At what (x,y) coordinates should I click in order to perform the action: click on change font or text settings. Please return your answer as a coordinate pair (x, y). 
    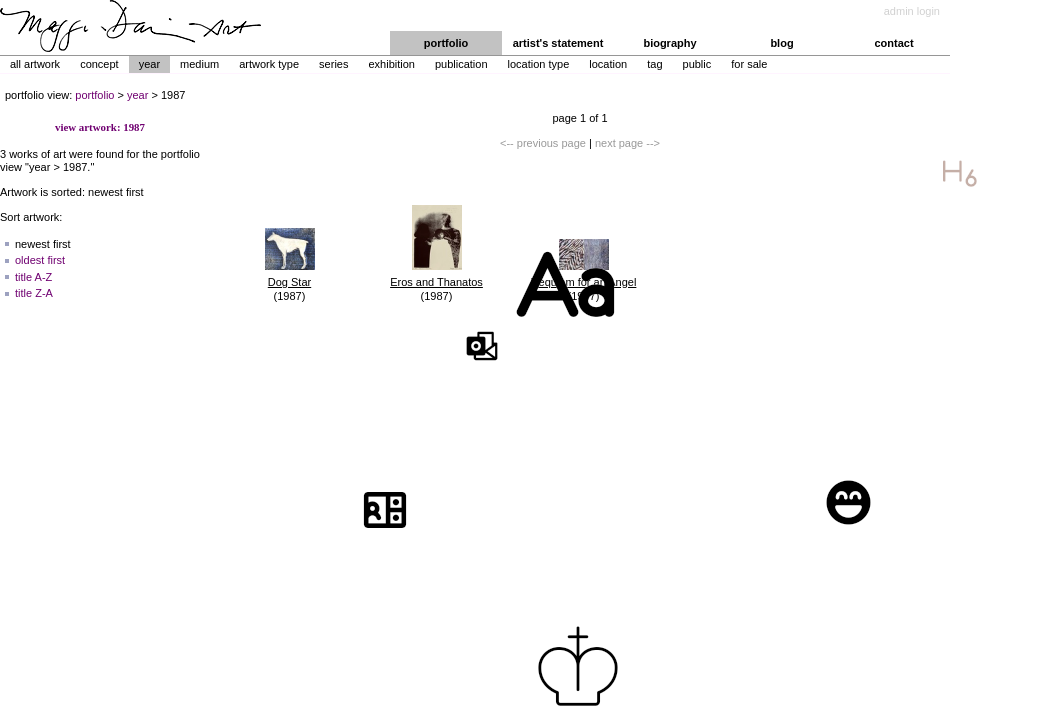
    Looking at the image, I should click on (567, 286).